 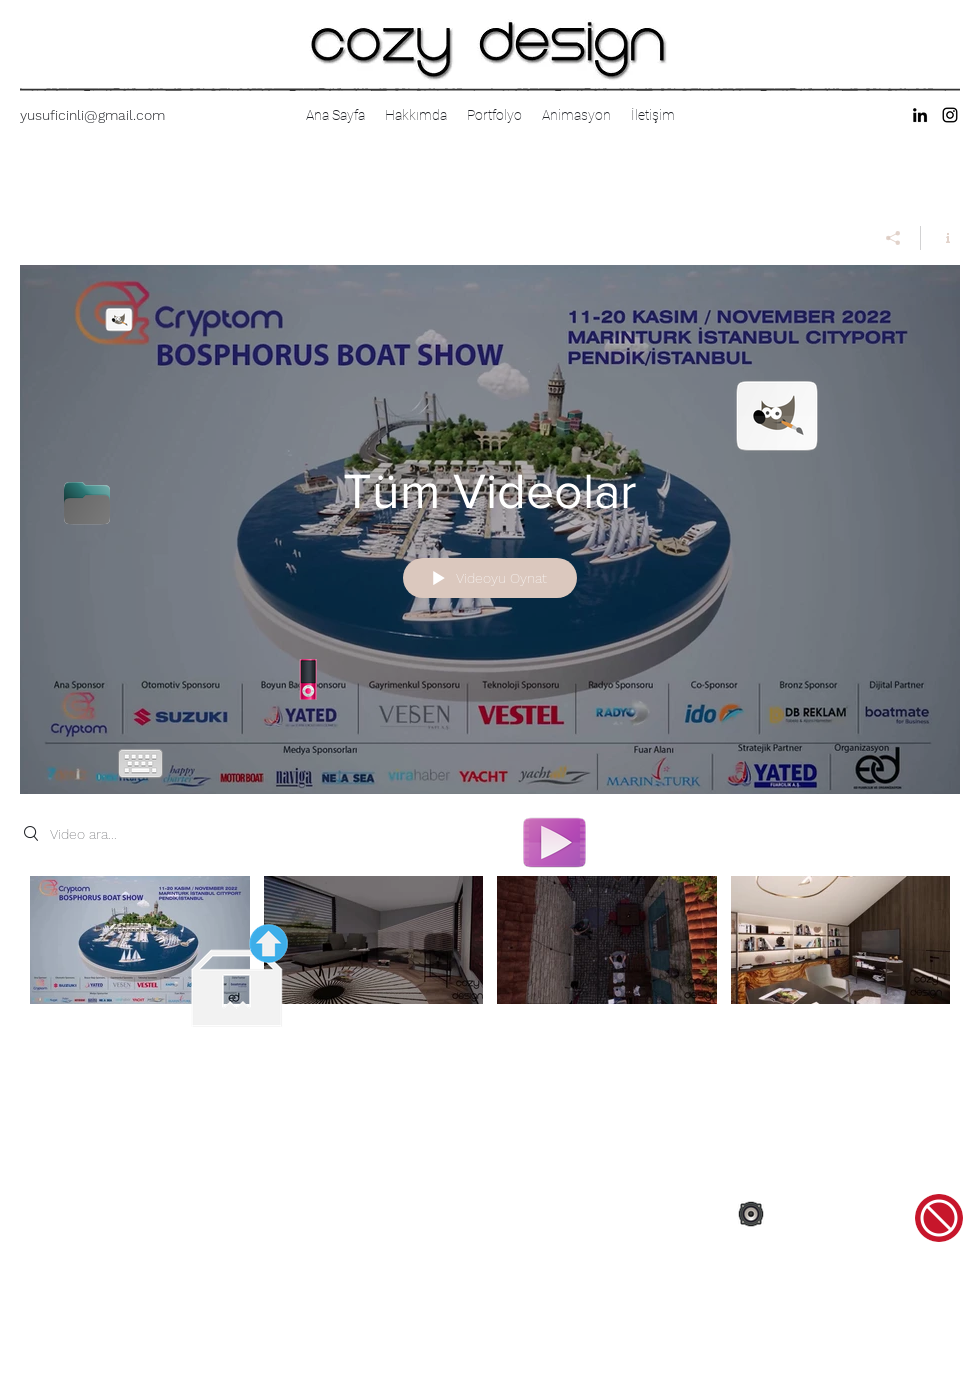 What do you see at coordinates (939, 1218) in the screenshot?
I see `delete or remove selected item` at bounding box center [939, 1218].